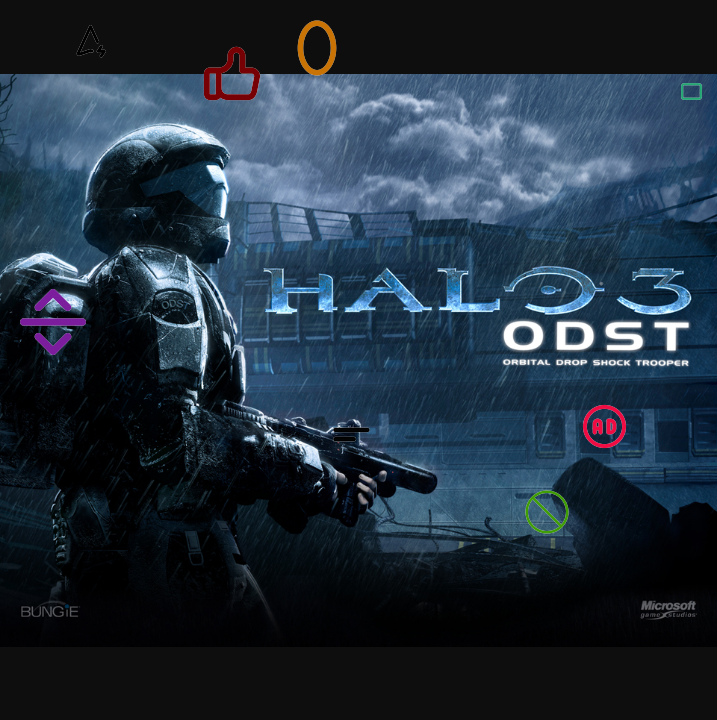  What do you see at coordinates (233, 73) in the screenshot?
I see `like or upvote content` at bounding box center [233, 73].